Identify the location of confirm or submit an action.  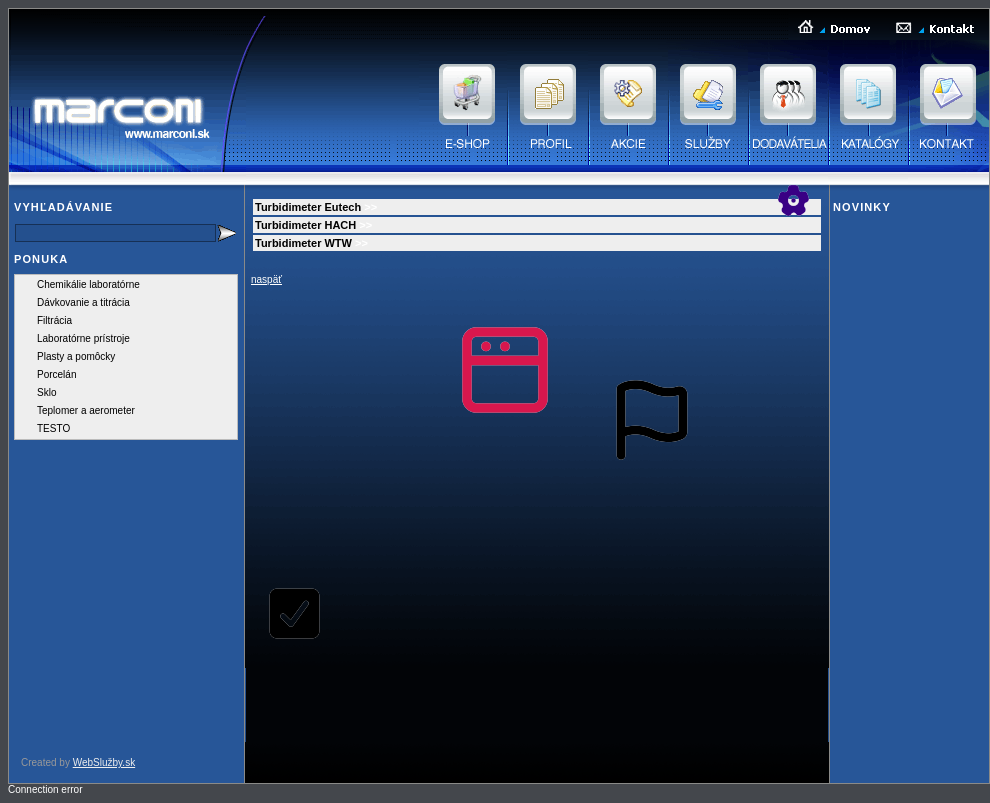
(294, 613).